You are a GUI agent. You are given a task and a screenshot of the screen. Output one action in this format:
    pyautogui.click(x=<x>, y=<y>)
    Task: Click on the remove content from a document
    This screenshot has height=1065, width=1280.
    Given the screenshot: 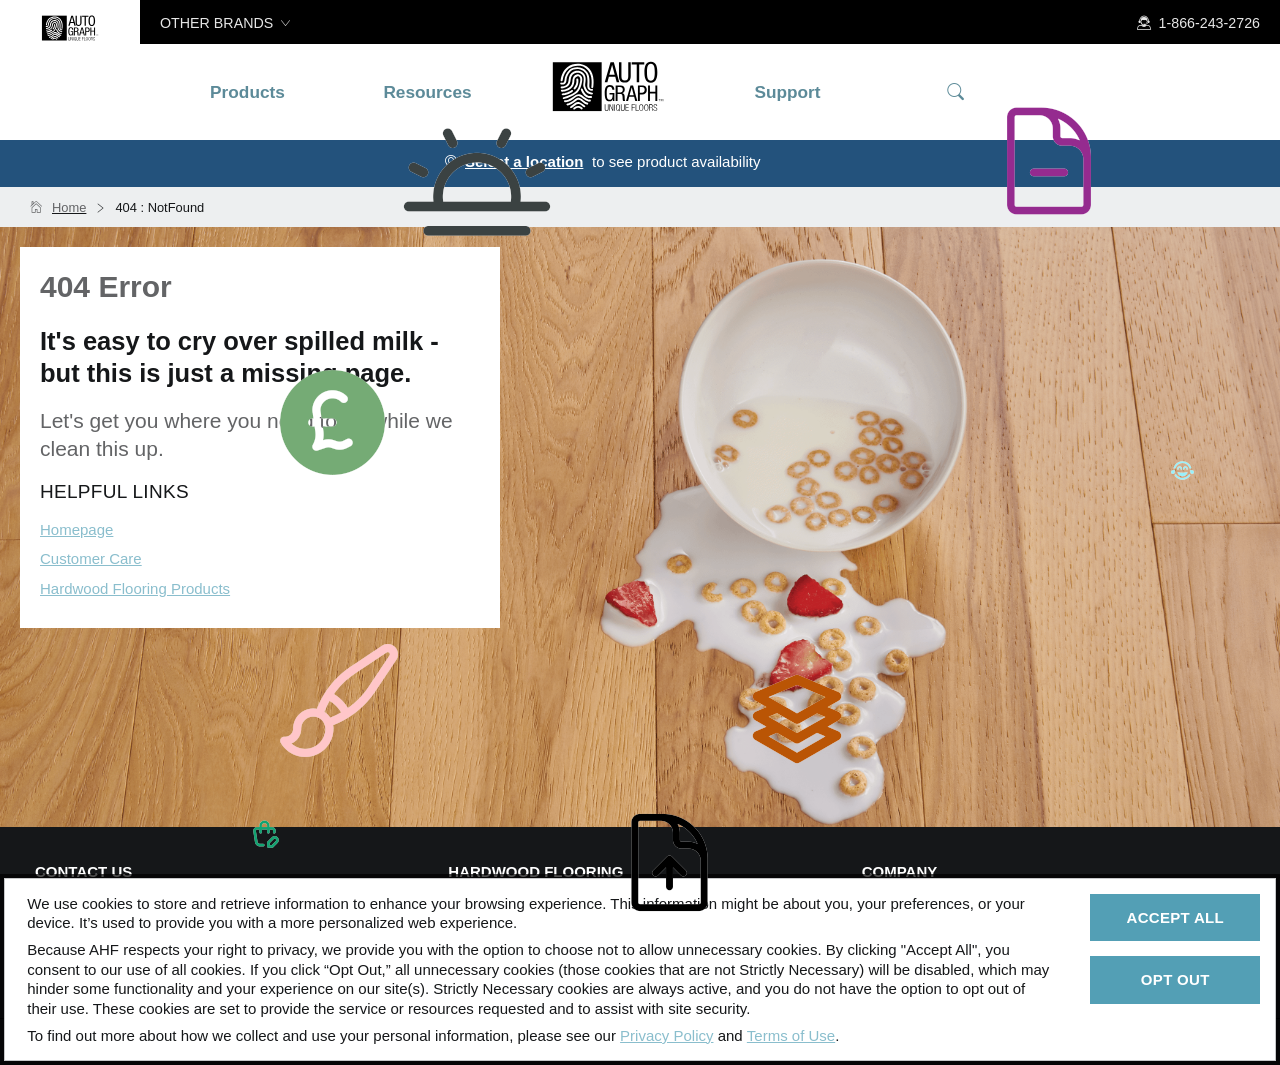 What is the action you would take?
    pyautogui.click(x=1049, y=161)
    